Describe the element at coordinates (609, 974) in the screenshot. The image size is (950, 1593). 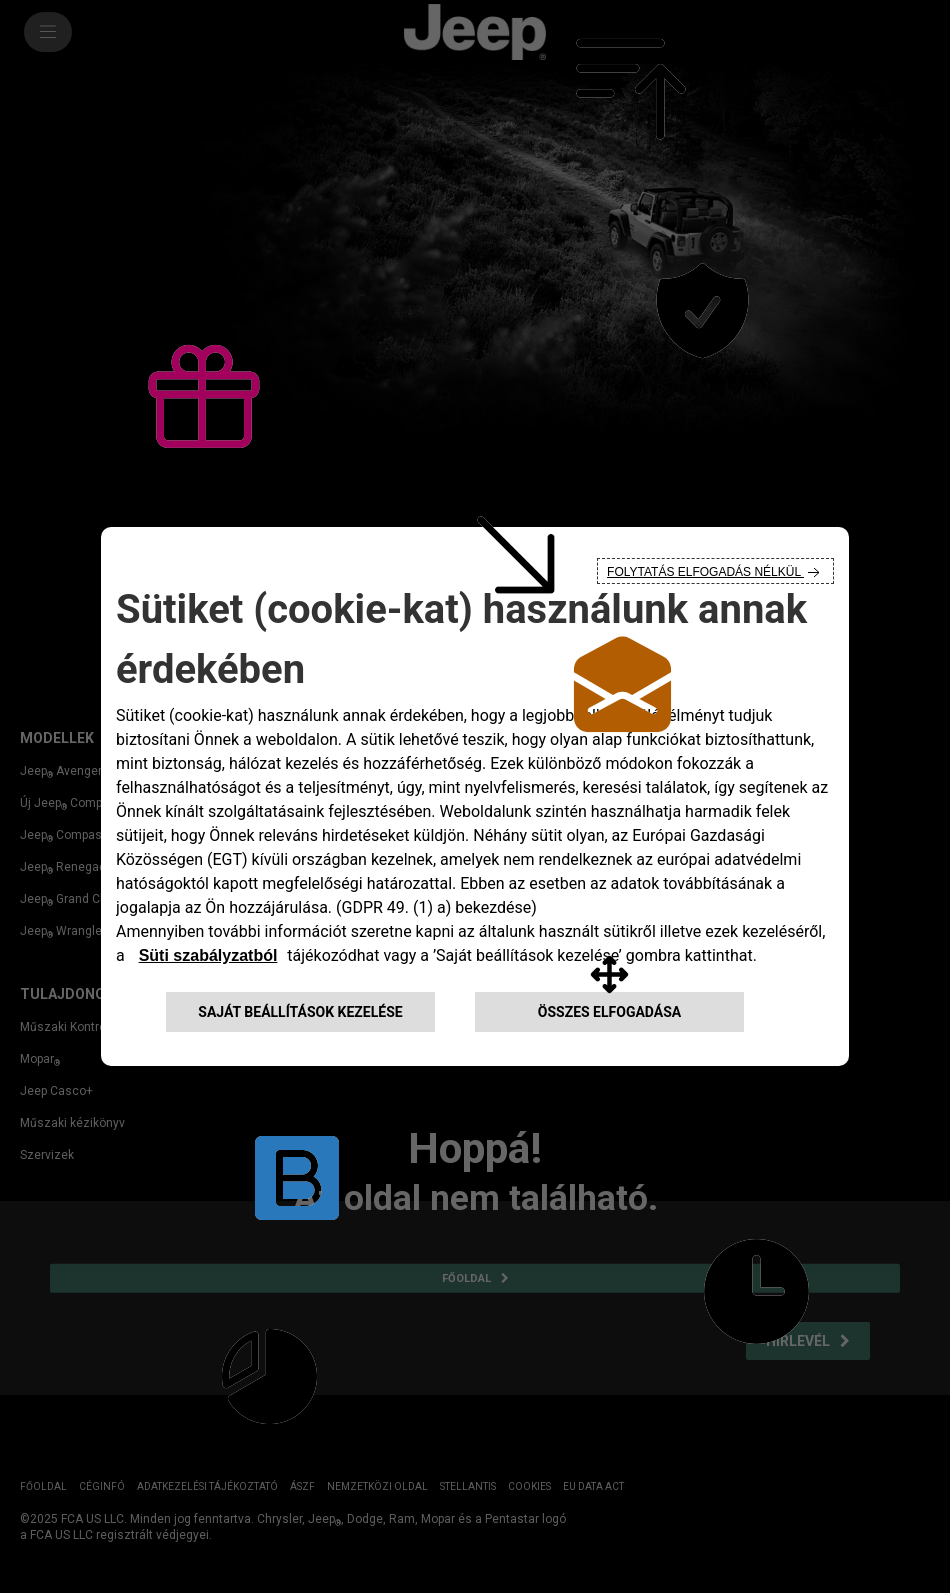
I see `move or reposition an element` at that location.